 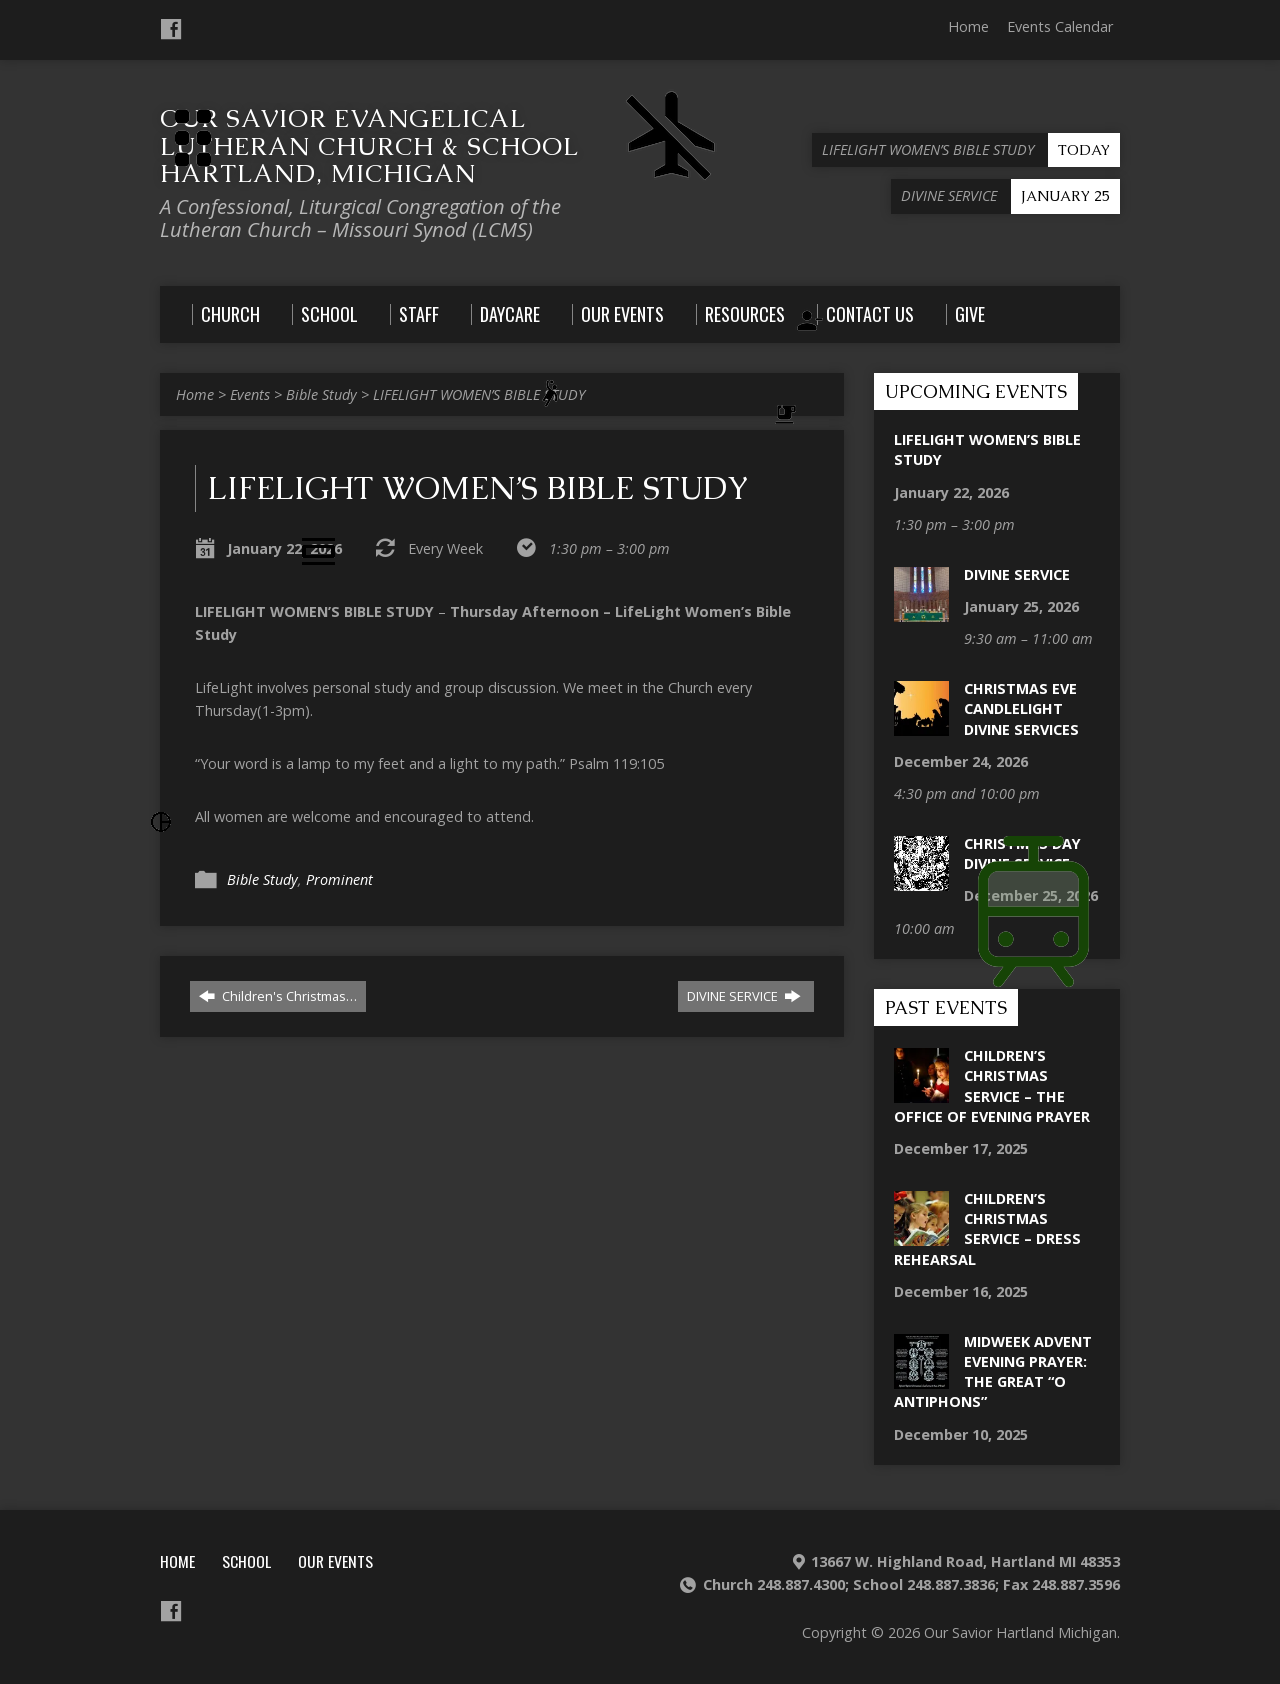 I want to click on switch to day view in calendar, so click(x=319, y=551).